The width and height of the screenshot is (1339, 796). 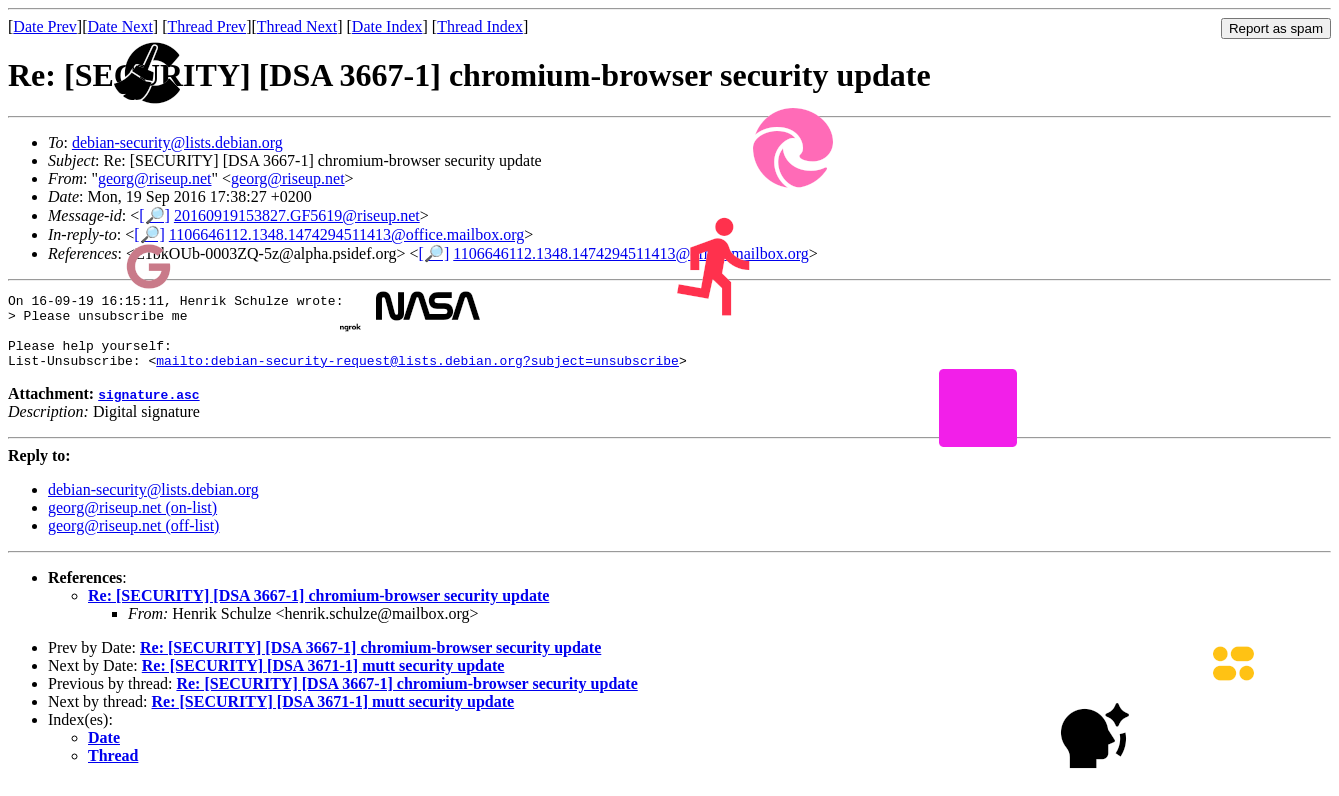 What do you see at coordinates (148, 266) in the screenshot?
I see `sign in with Google` at bounding box center [148, 266].